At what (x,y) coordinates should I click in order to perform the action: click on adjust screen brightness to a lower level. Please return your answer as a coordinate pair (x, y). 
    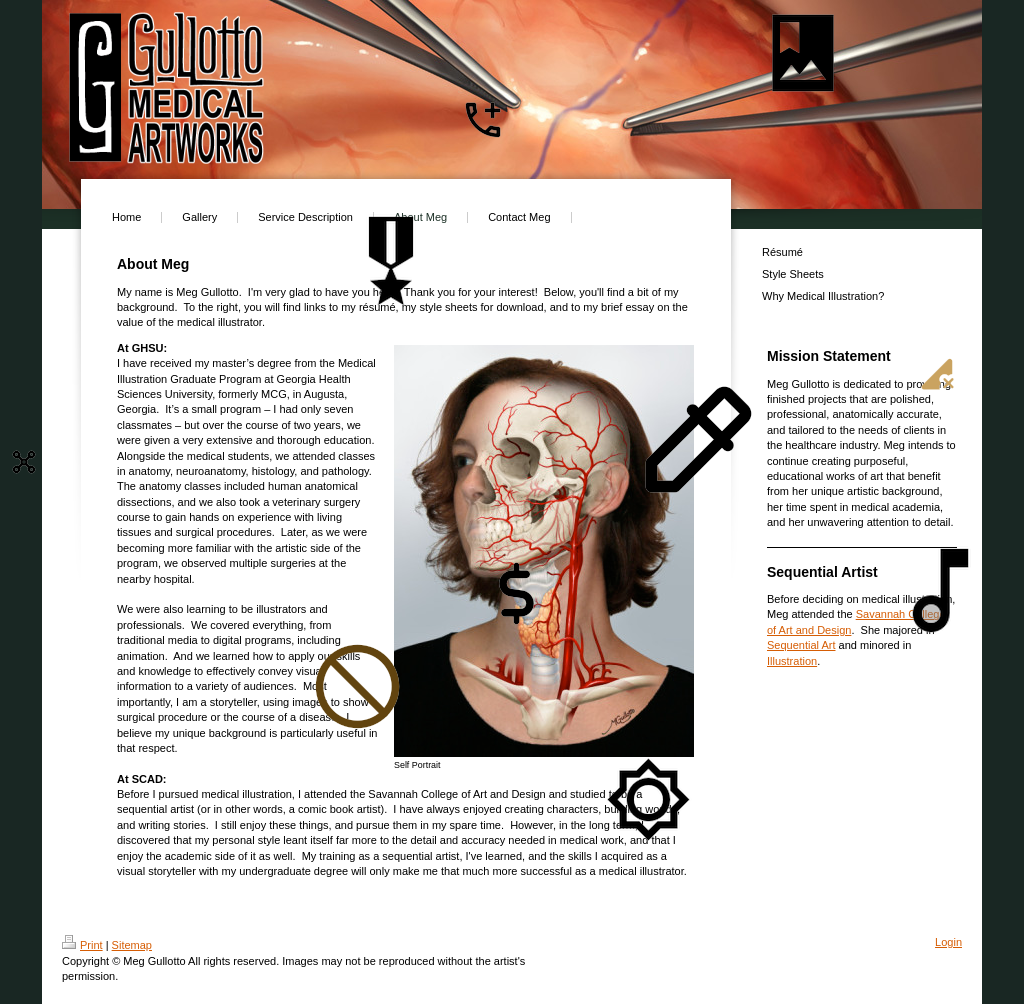
    Looking at the image, I should click on (648, 799).